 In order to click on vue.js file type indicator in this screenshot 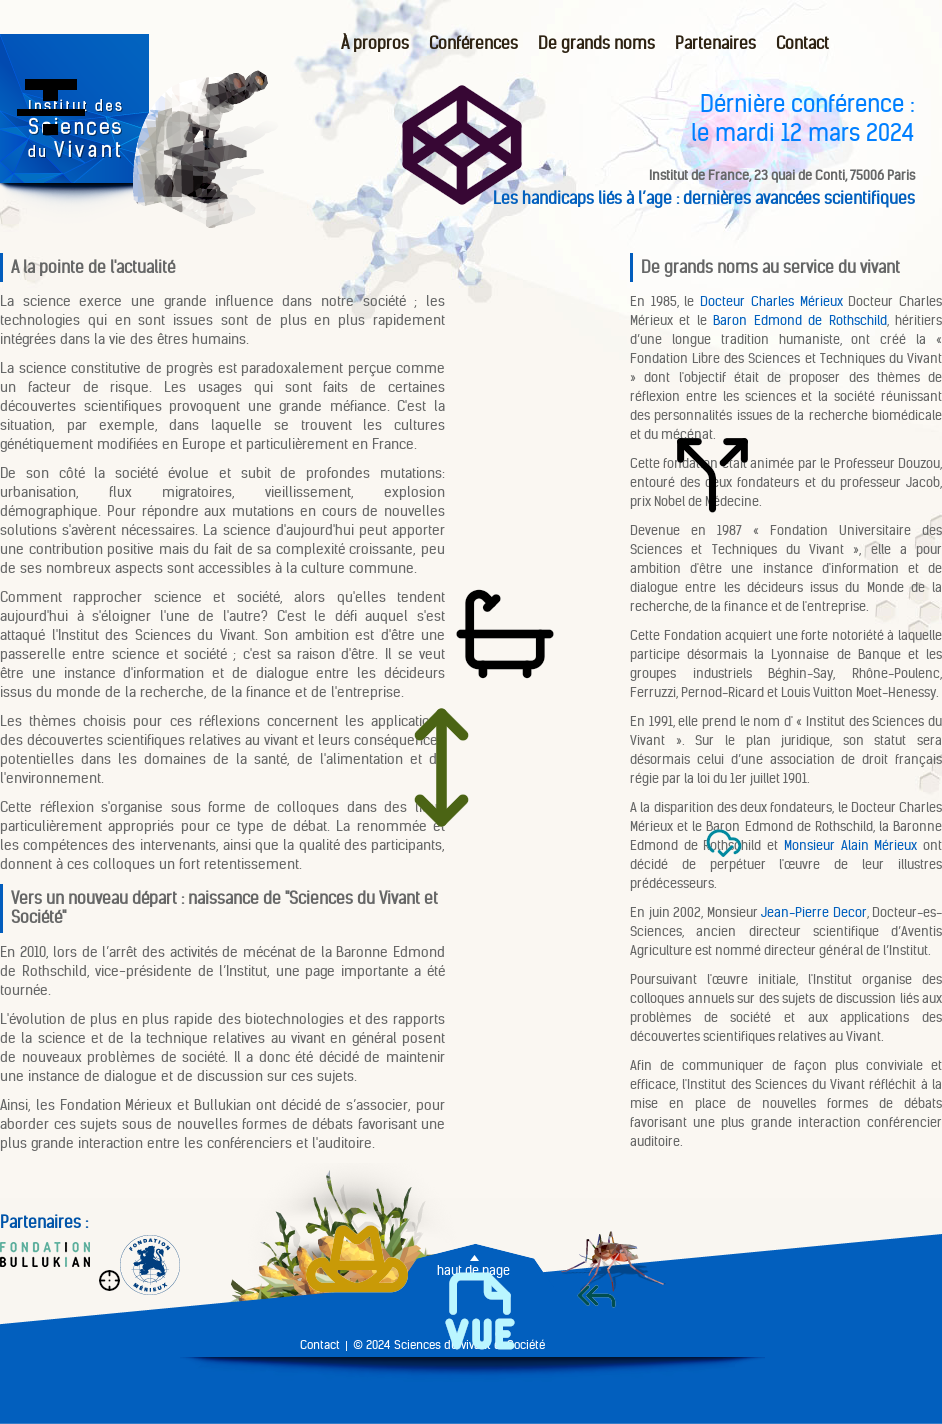, I will do `click(480, 1311)`.